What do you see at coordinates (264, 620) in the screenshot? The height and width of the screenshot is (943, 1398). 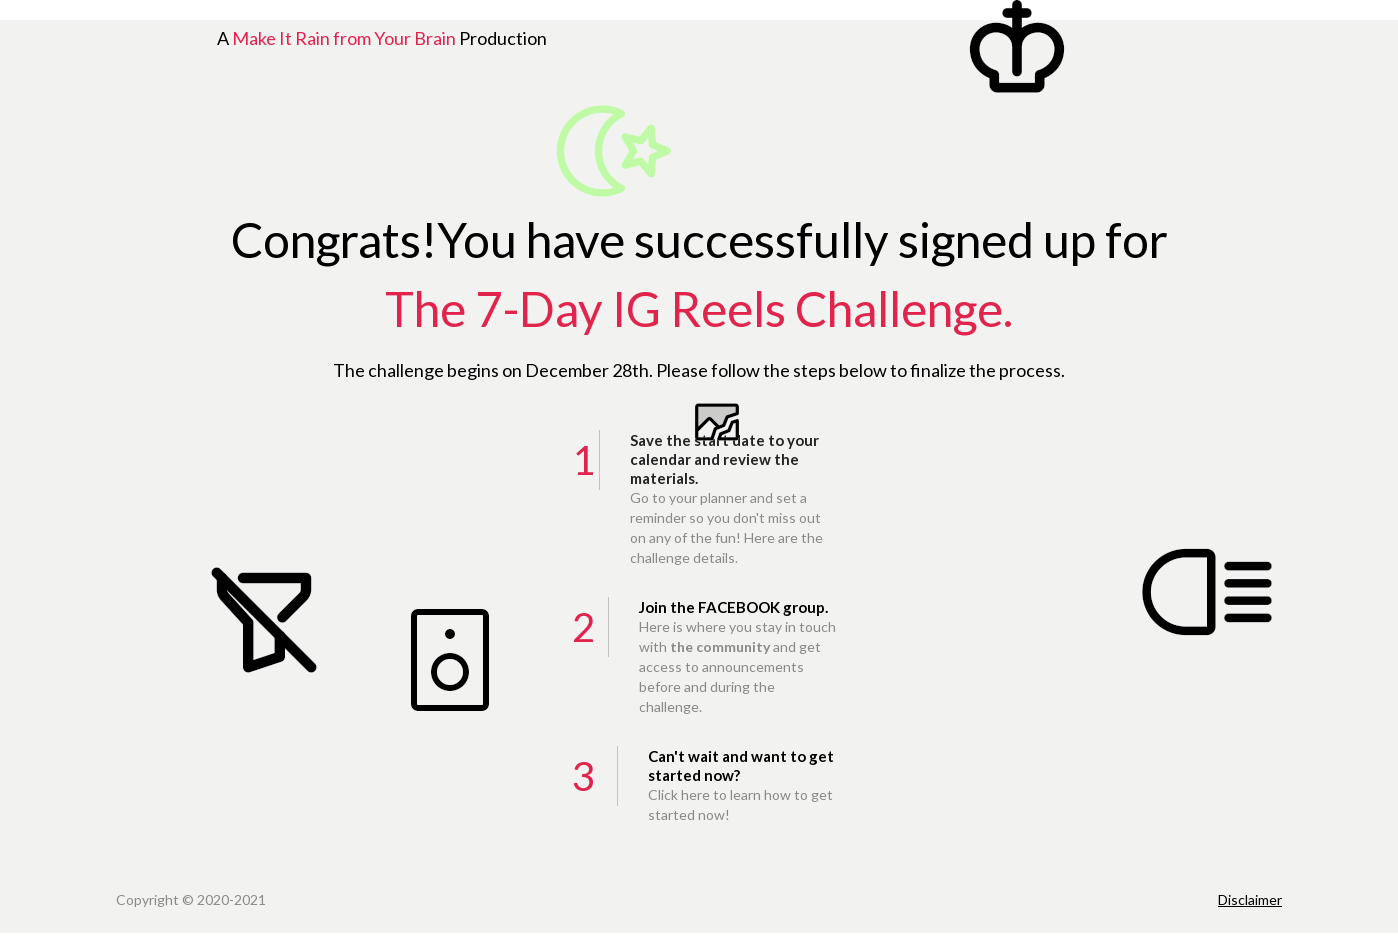 I see `clear all active filters` at bounding box center [264, 620].